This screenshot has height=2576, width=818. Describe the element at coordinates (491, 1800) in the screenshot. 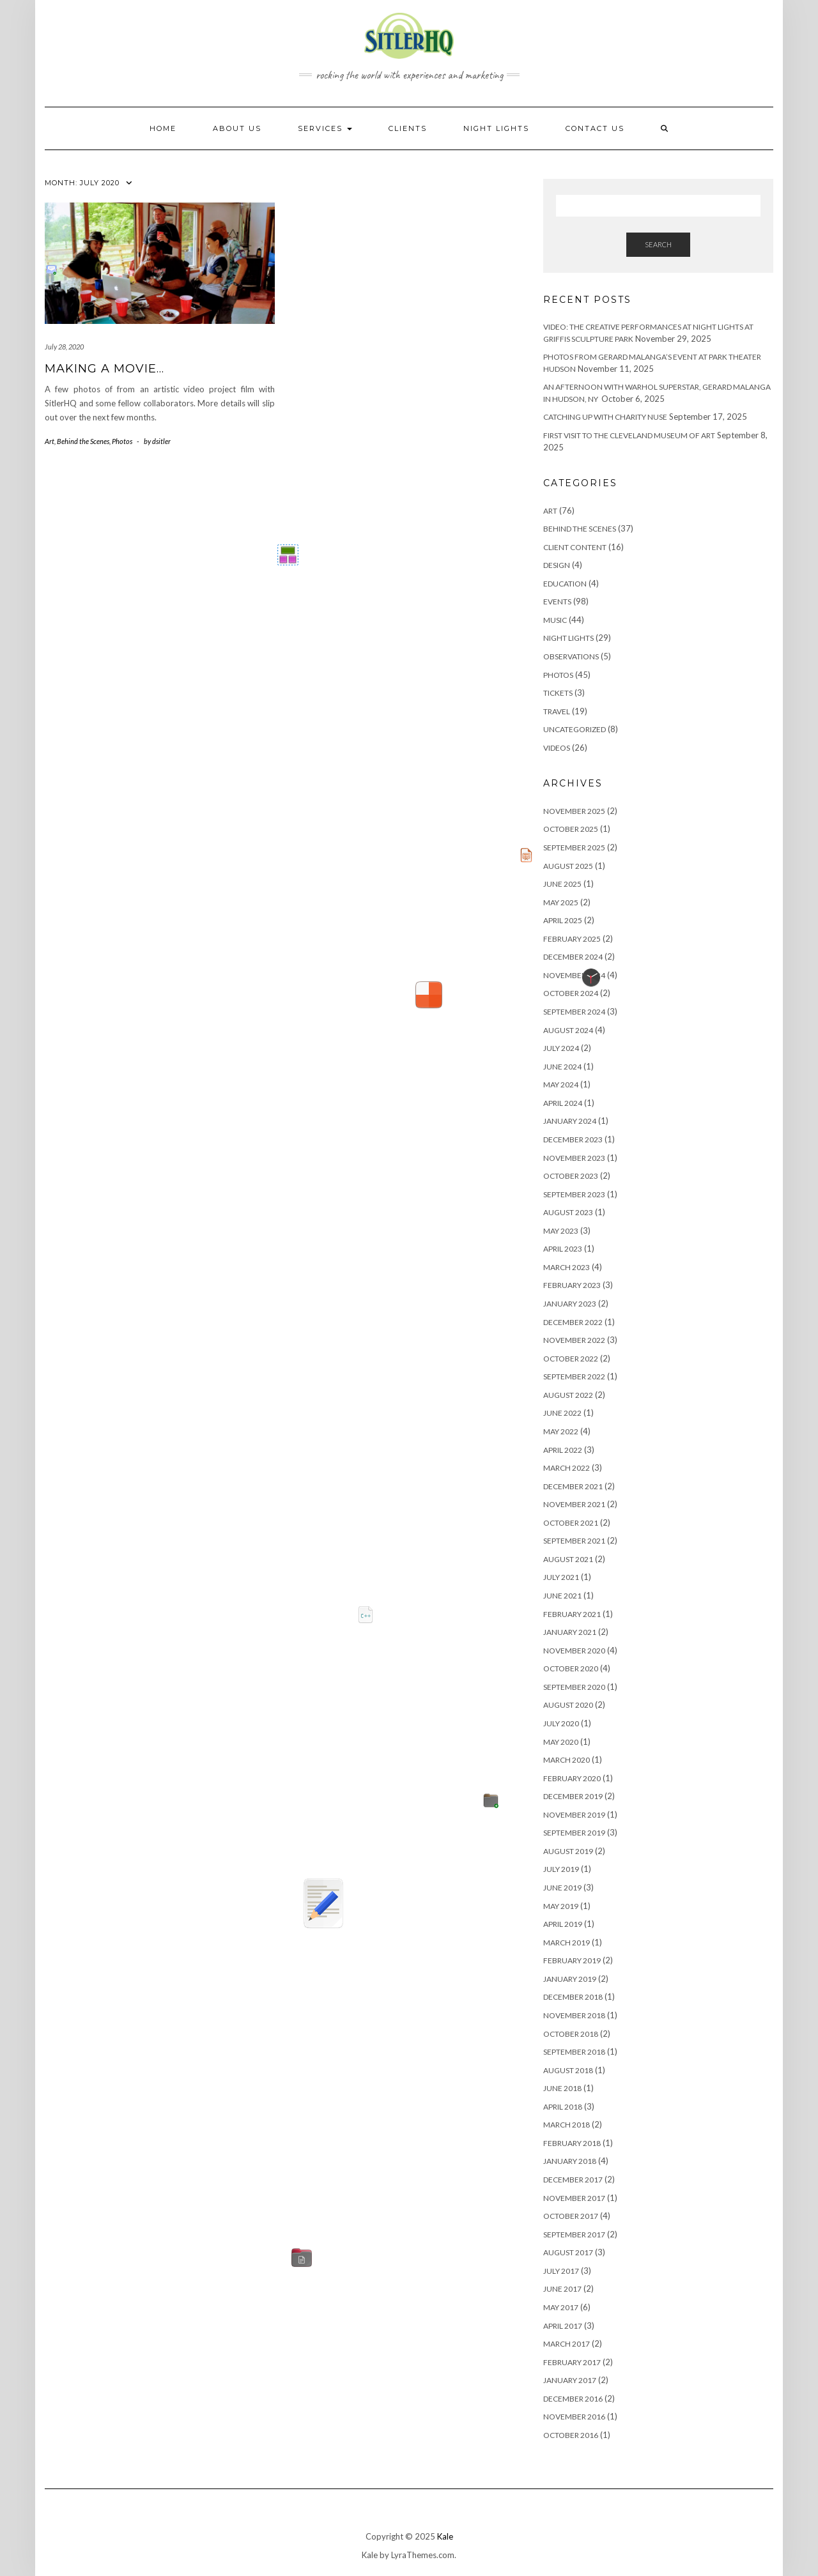

I see `create a new folder` at that location.